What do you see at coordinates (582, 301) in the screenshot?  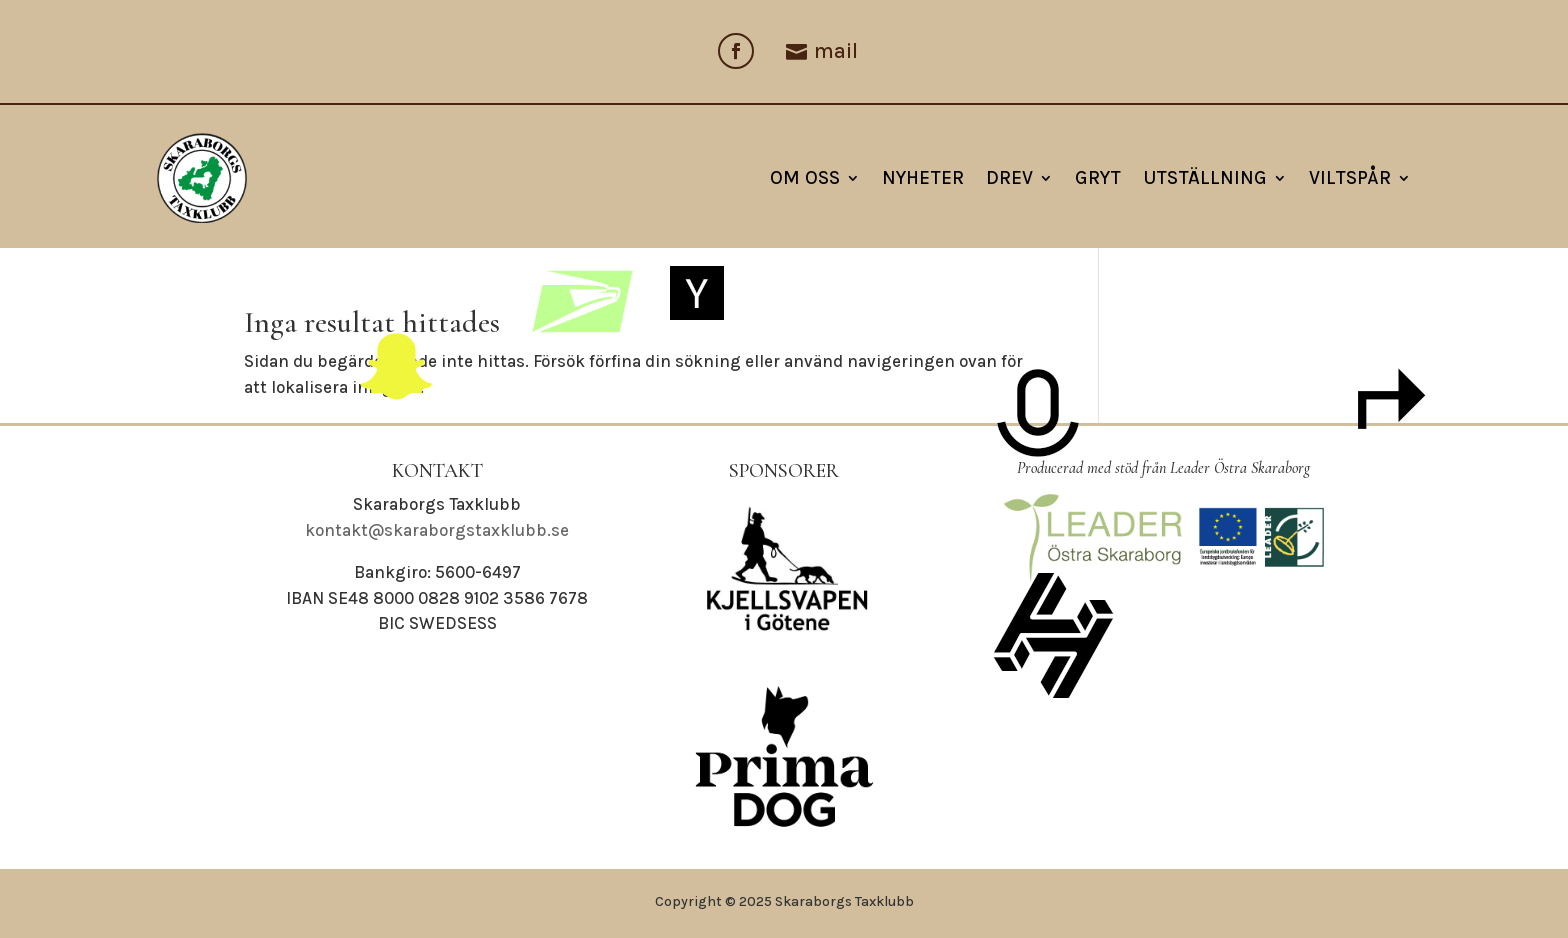 I see `united states postal service logo` at bounding box center [582, 301].